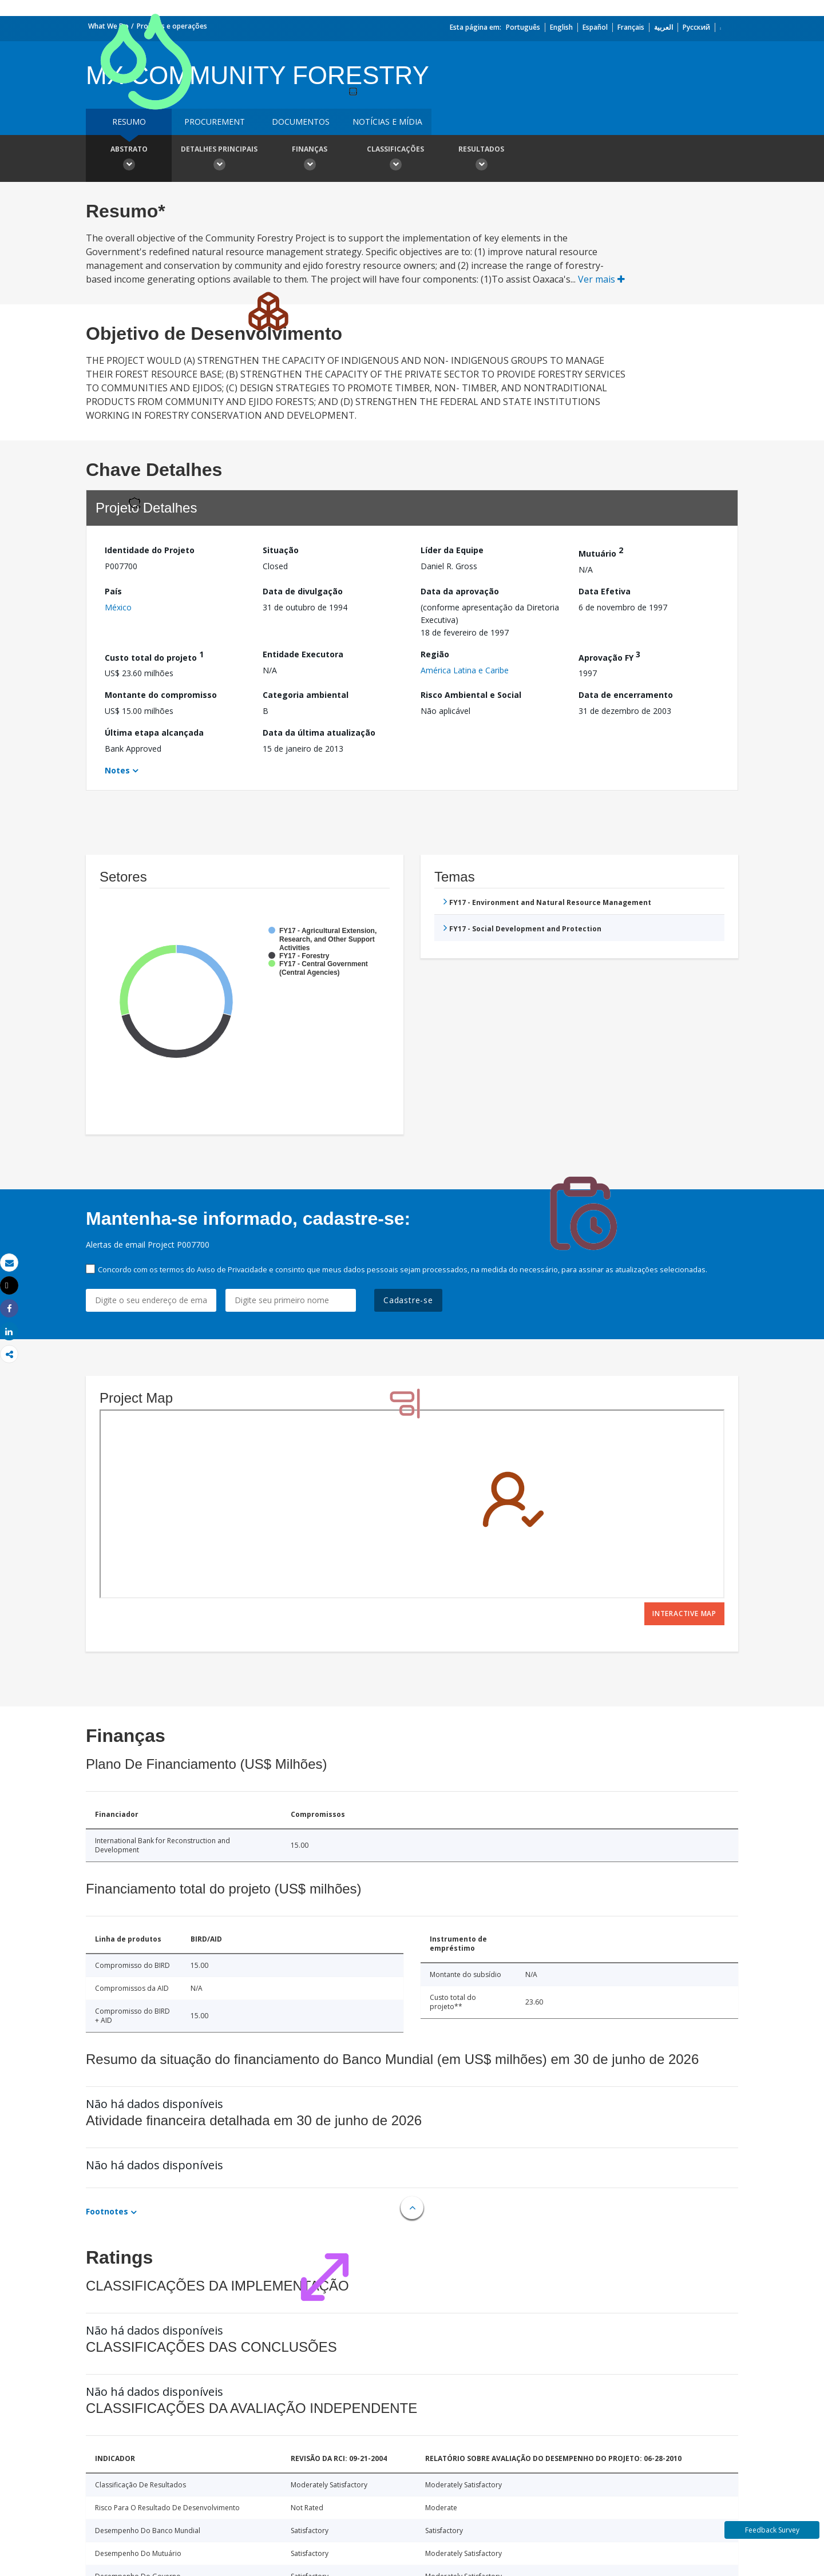 Image resolution: width=824 pixels, height=2576 pixels. Describe the element at coordinates (146, 59) in the screenshot. I see `indicates humidity or moisture level` at that location.